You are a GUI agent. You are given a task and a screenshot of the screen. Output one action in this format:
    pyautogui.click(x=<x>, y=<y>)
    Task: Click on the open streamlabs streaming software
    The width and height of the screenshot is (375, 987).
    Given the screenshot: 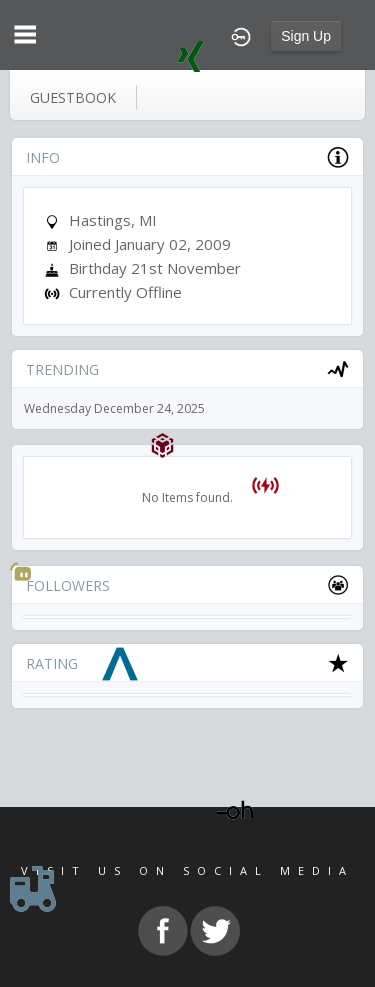 What is the action you would take?
    pyautogui.click(x=20, y=571)
    